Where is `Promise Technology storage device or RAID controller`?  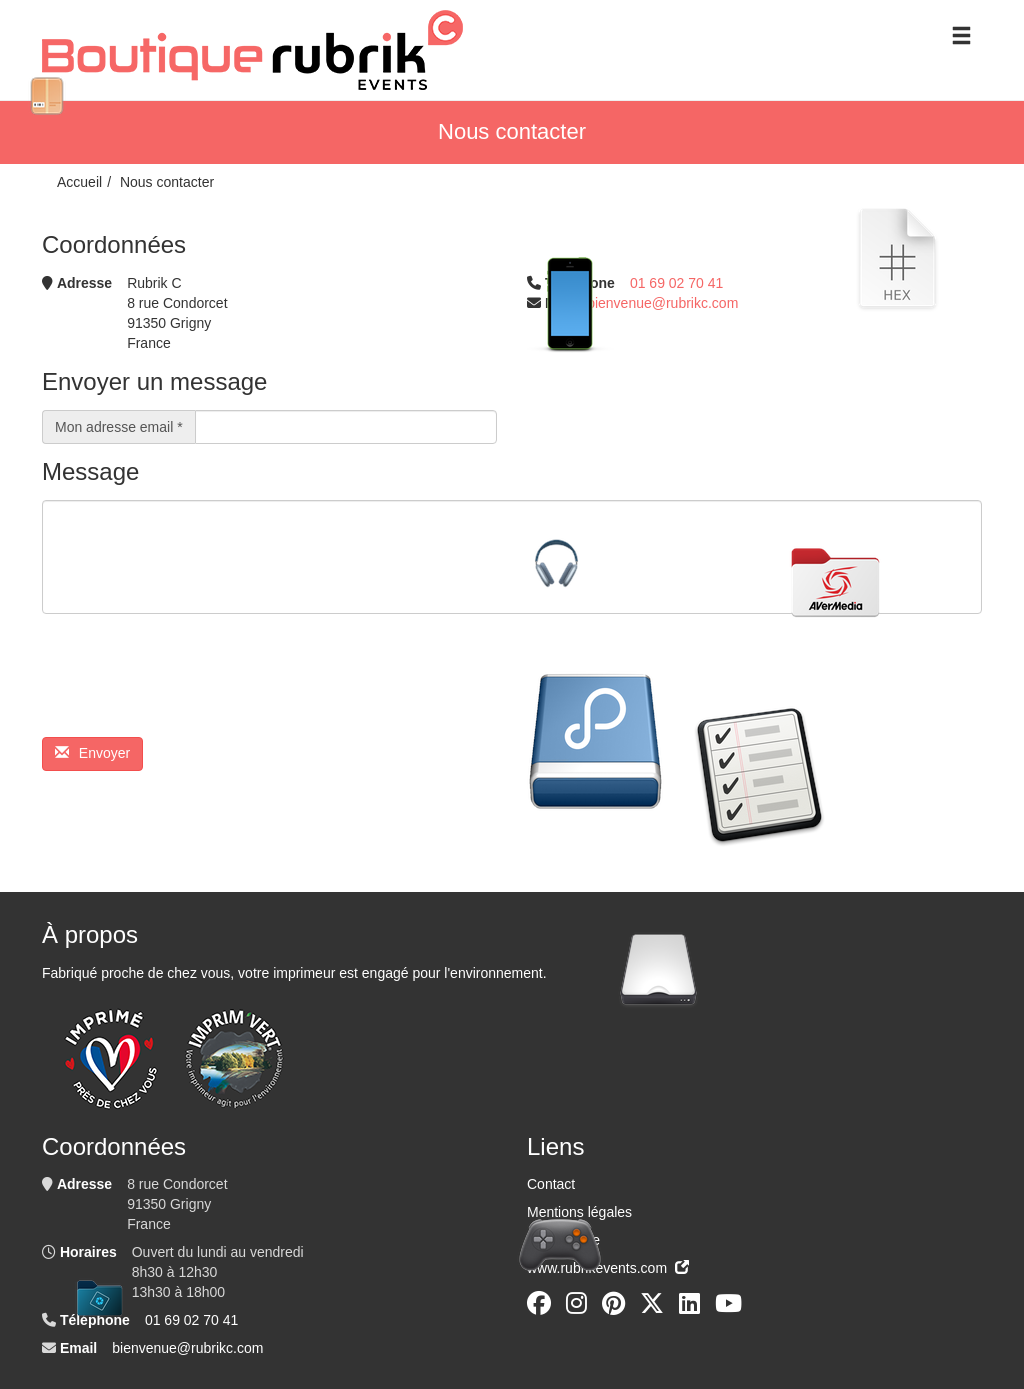
Promise Technology storage device or RAID controller is located at coordinates (595, 745).